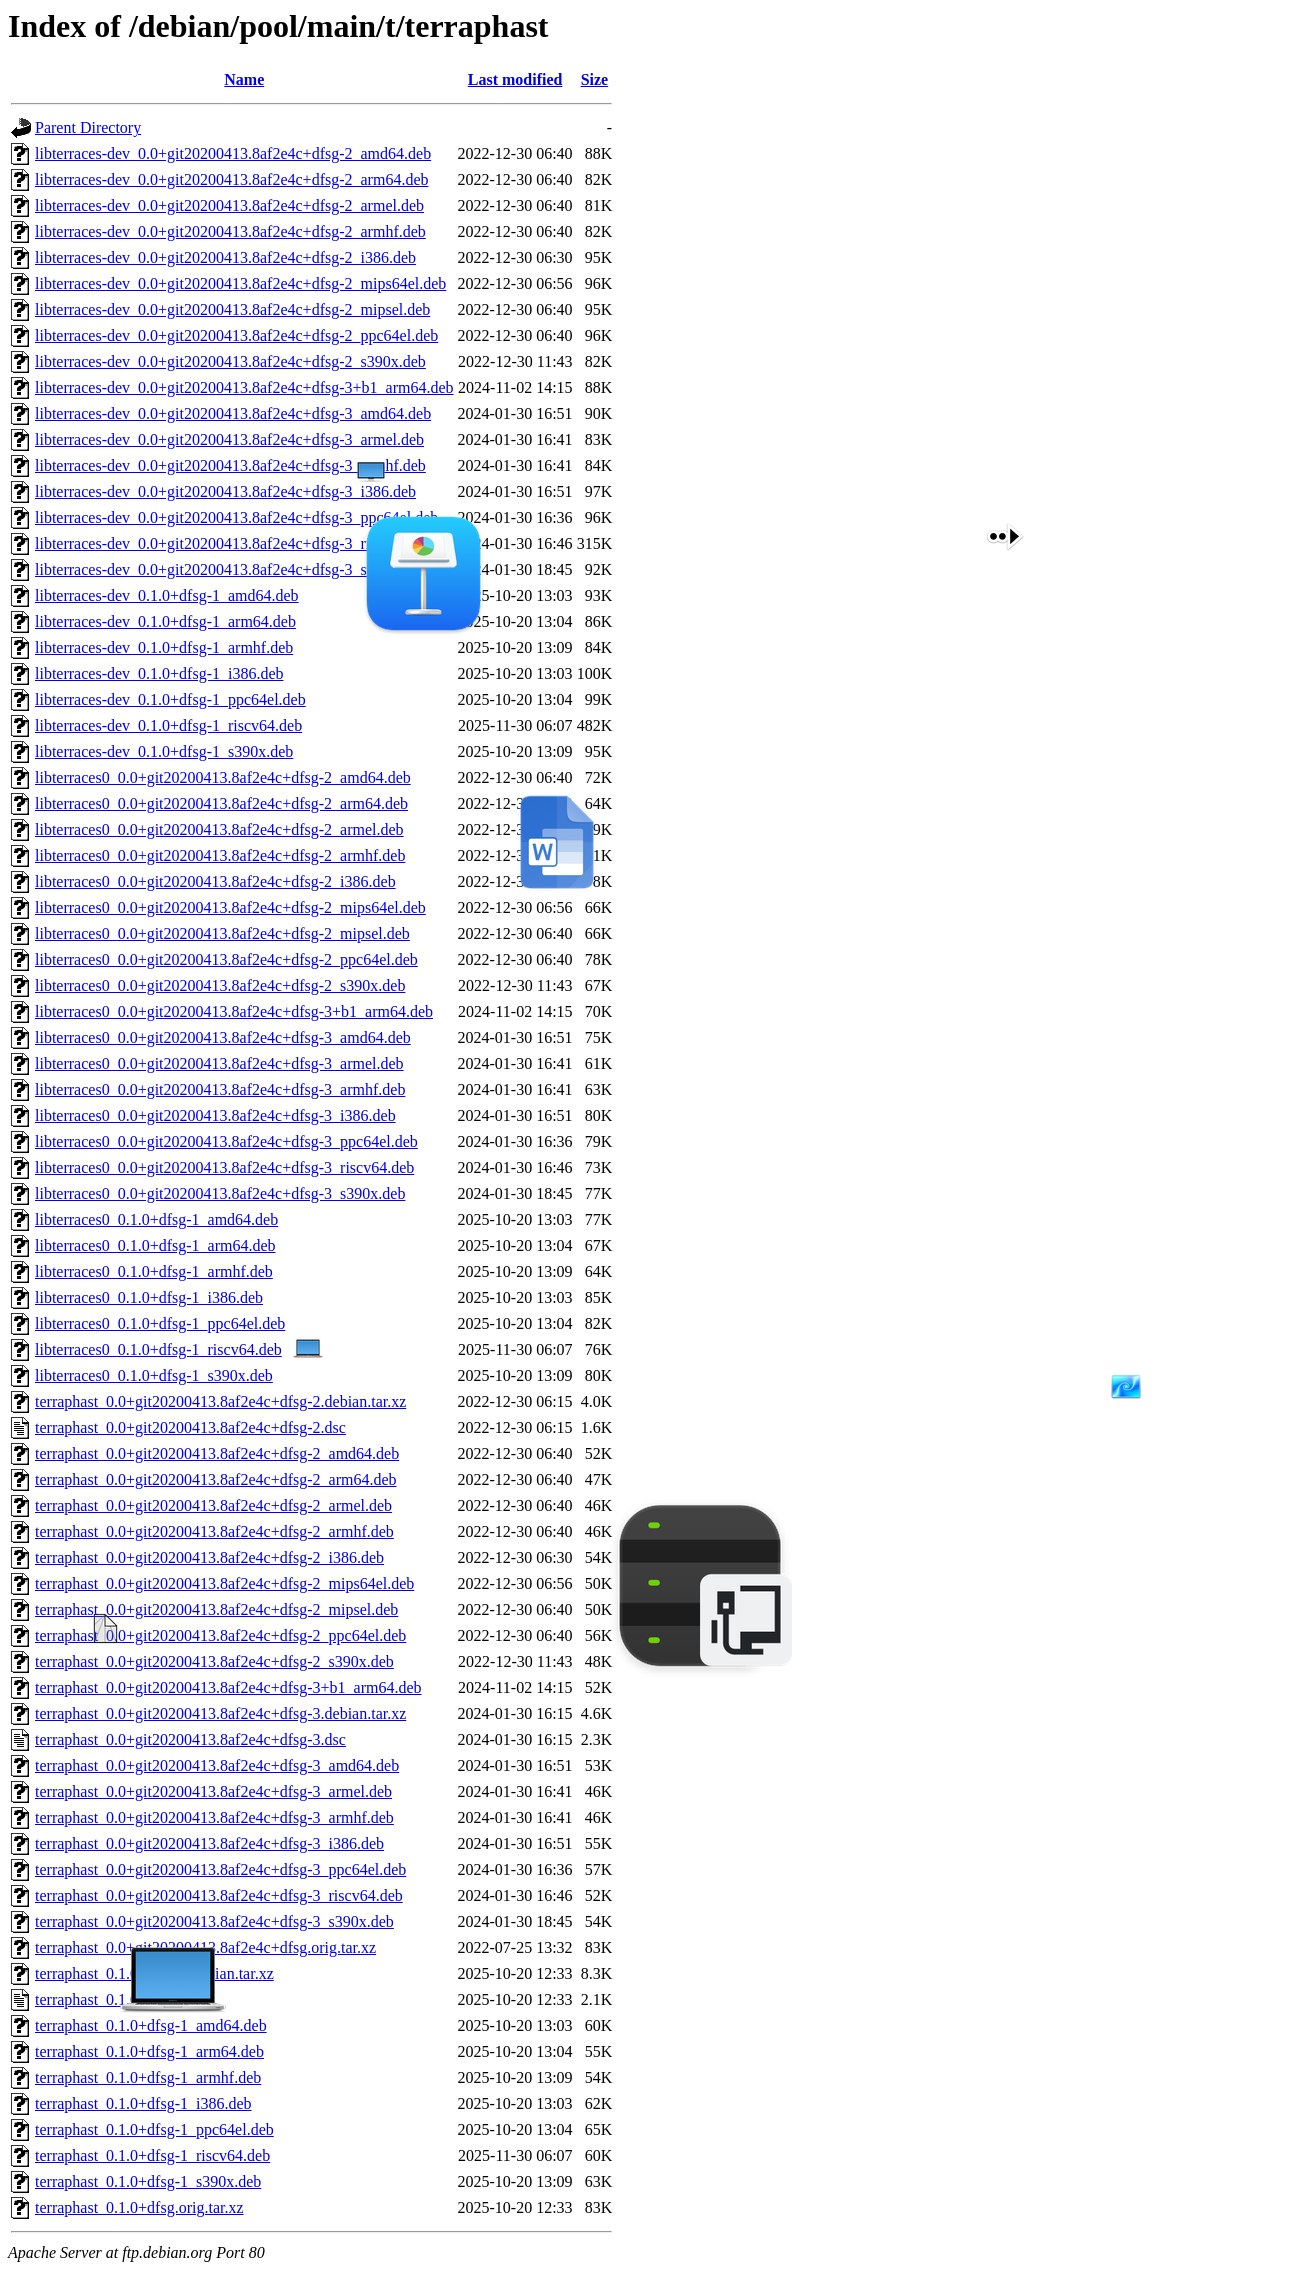 The height and width of the screenshot is (2270, 1310). I want to click on navigate forward in browser or file history, so click(1003, 537).